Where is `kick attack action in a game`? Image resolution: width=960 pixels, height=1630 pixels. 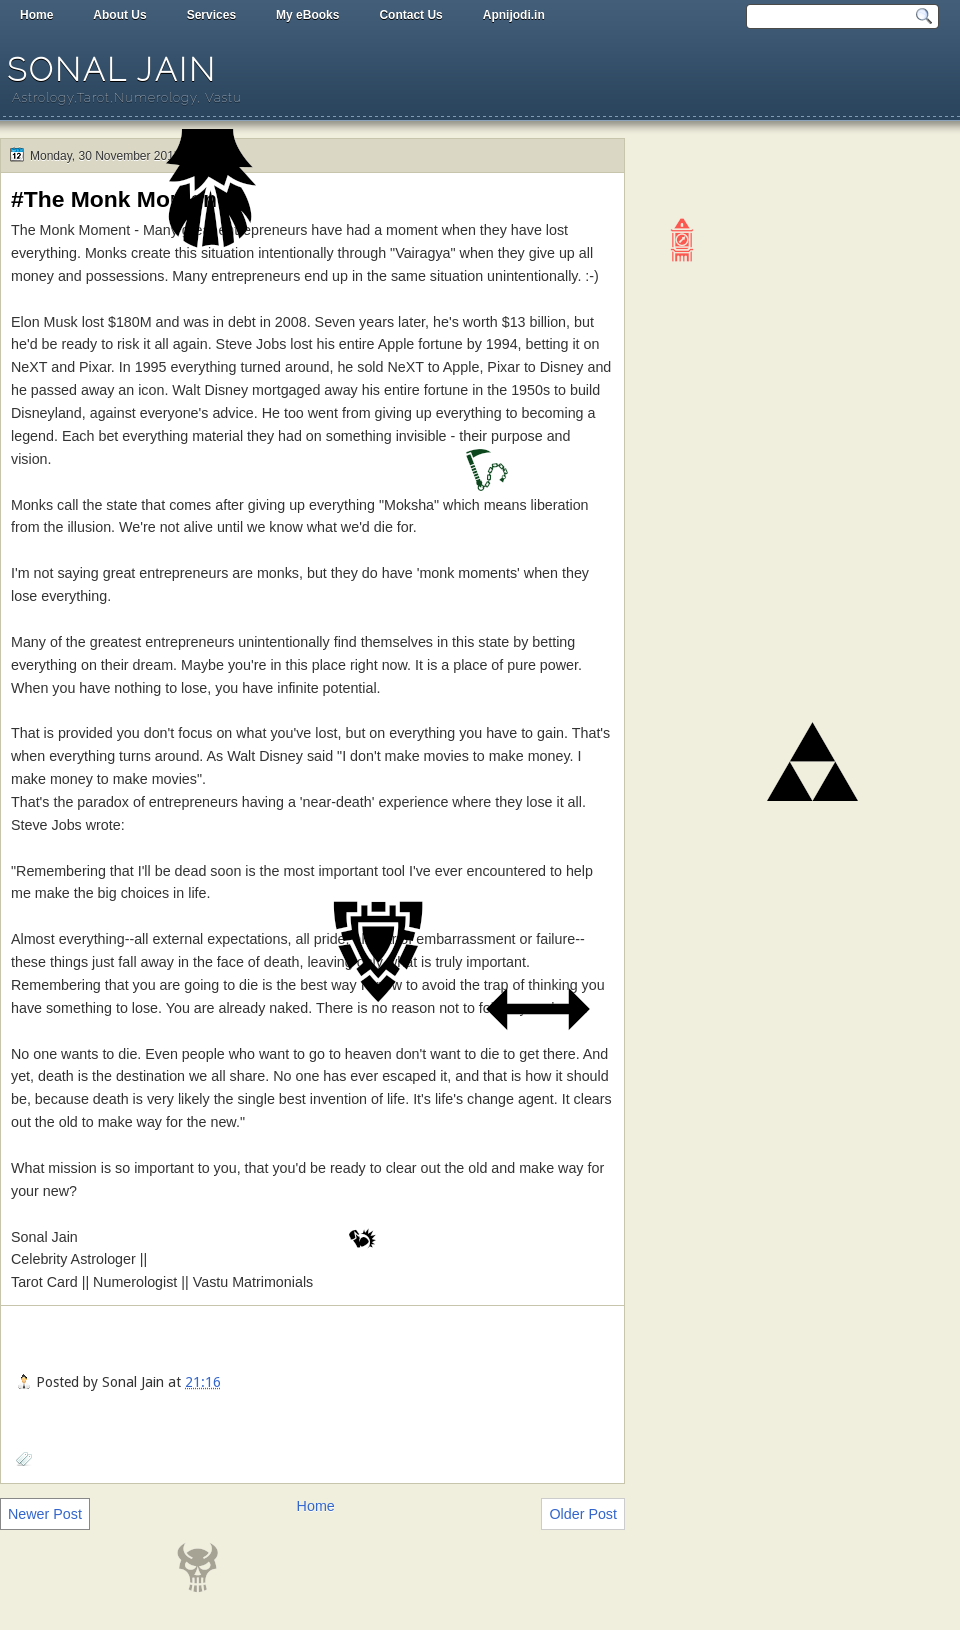 kick attack action in a game is located at coordinates (362, 1238).